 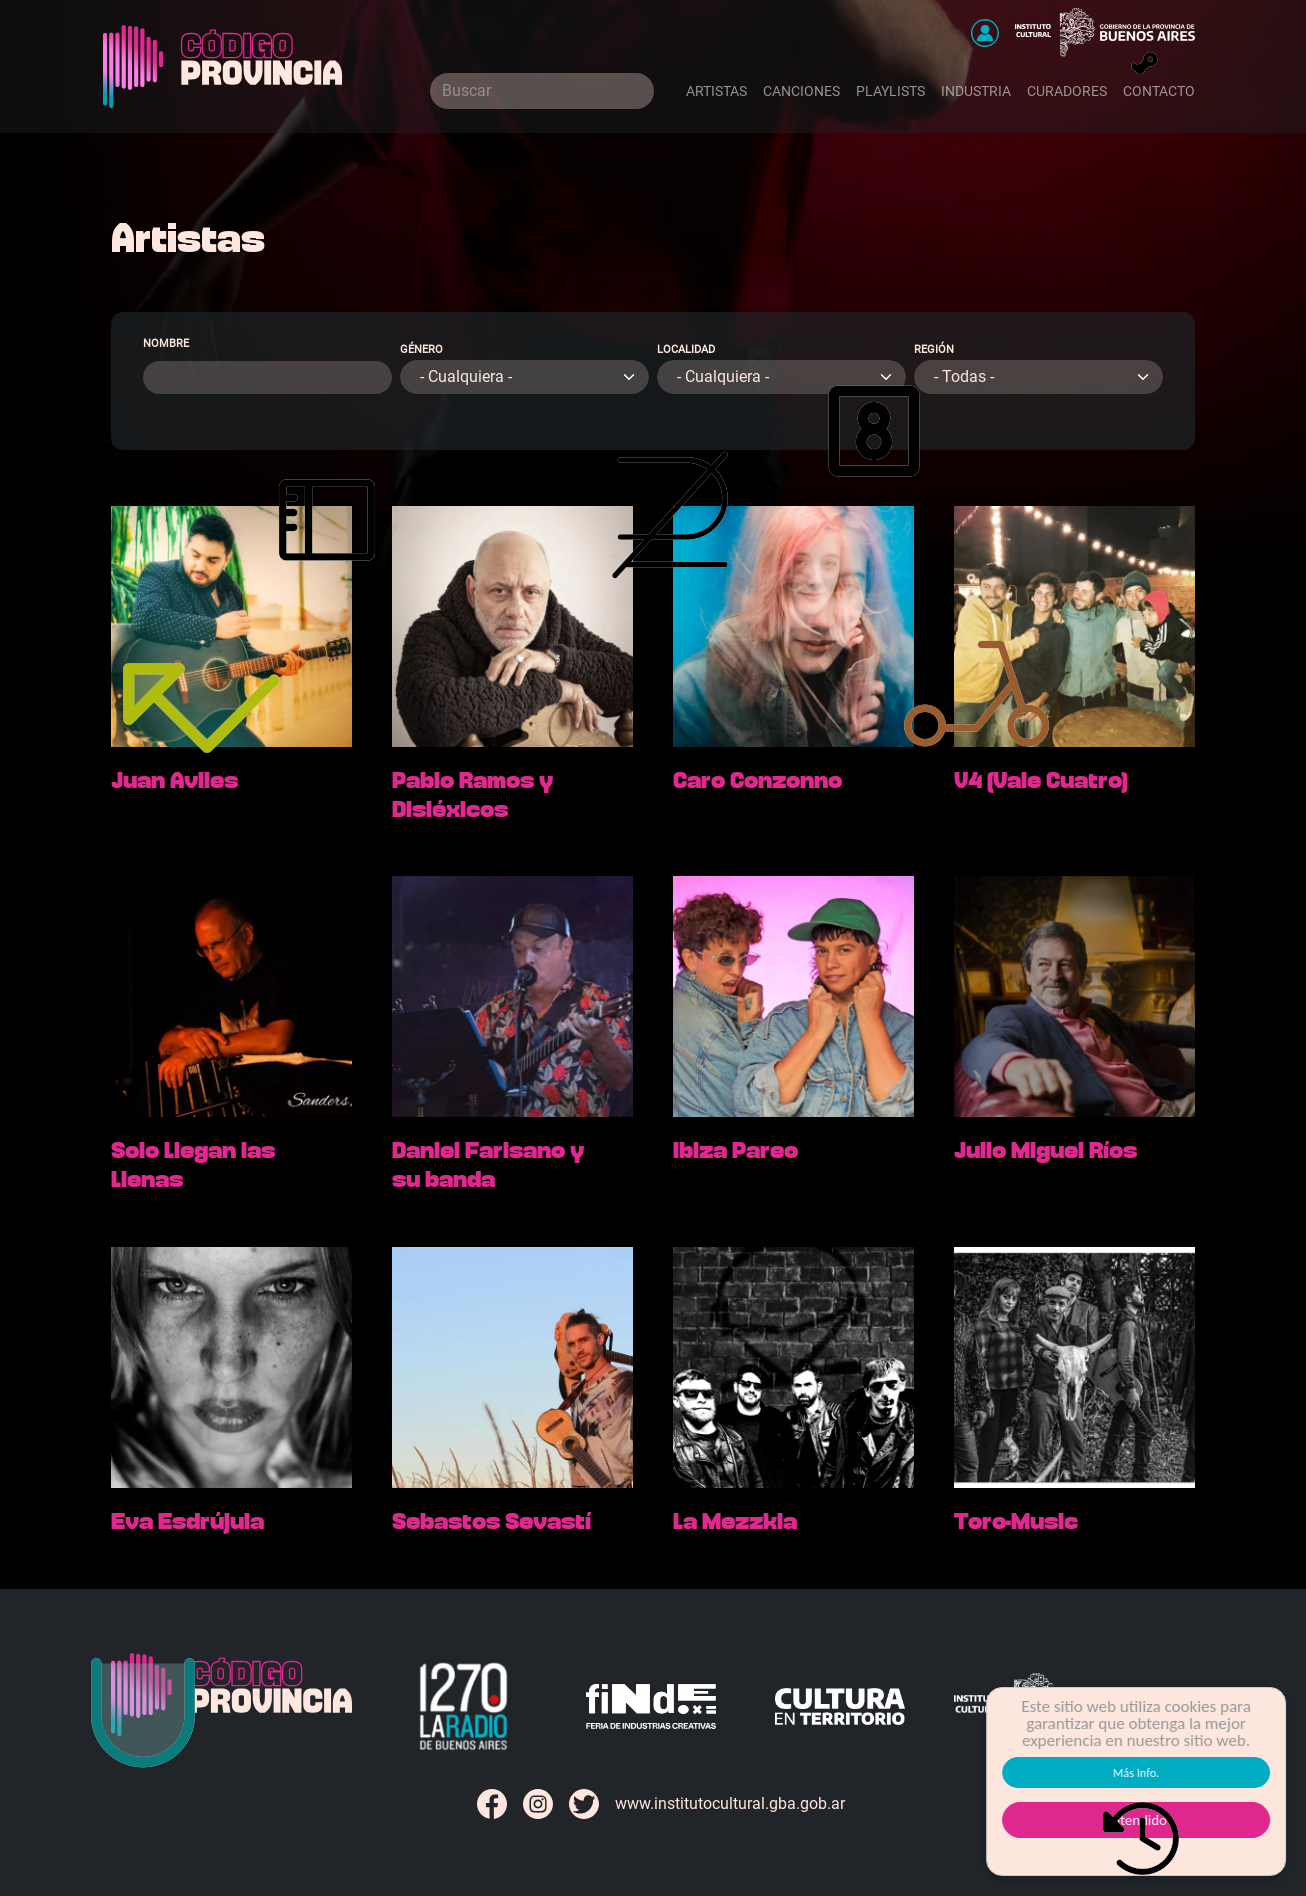 What do you see at coordinates (1142, 1838) in the screenshot?
I see `view history or recent activity` at bounding box center [1142, 1838].